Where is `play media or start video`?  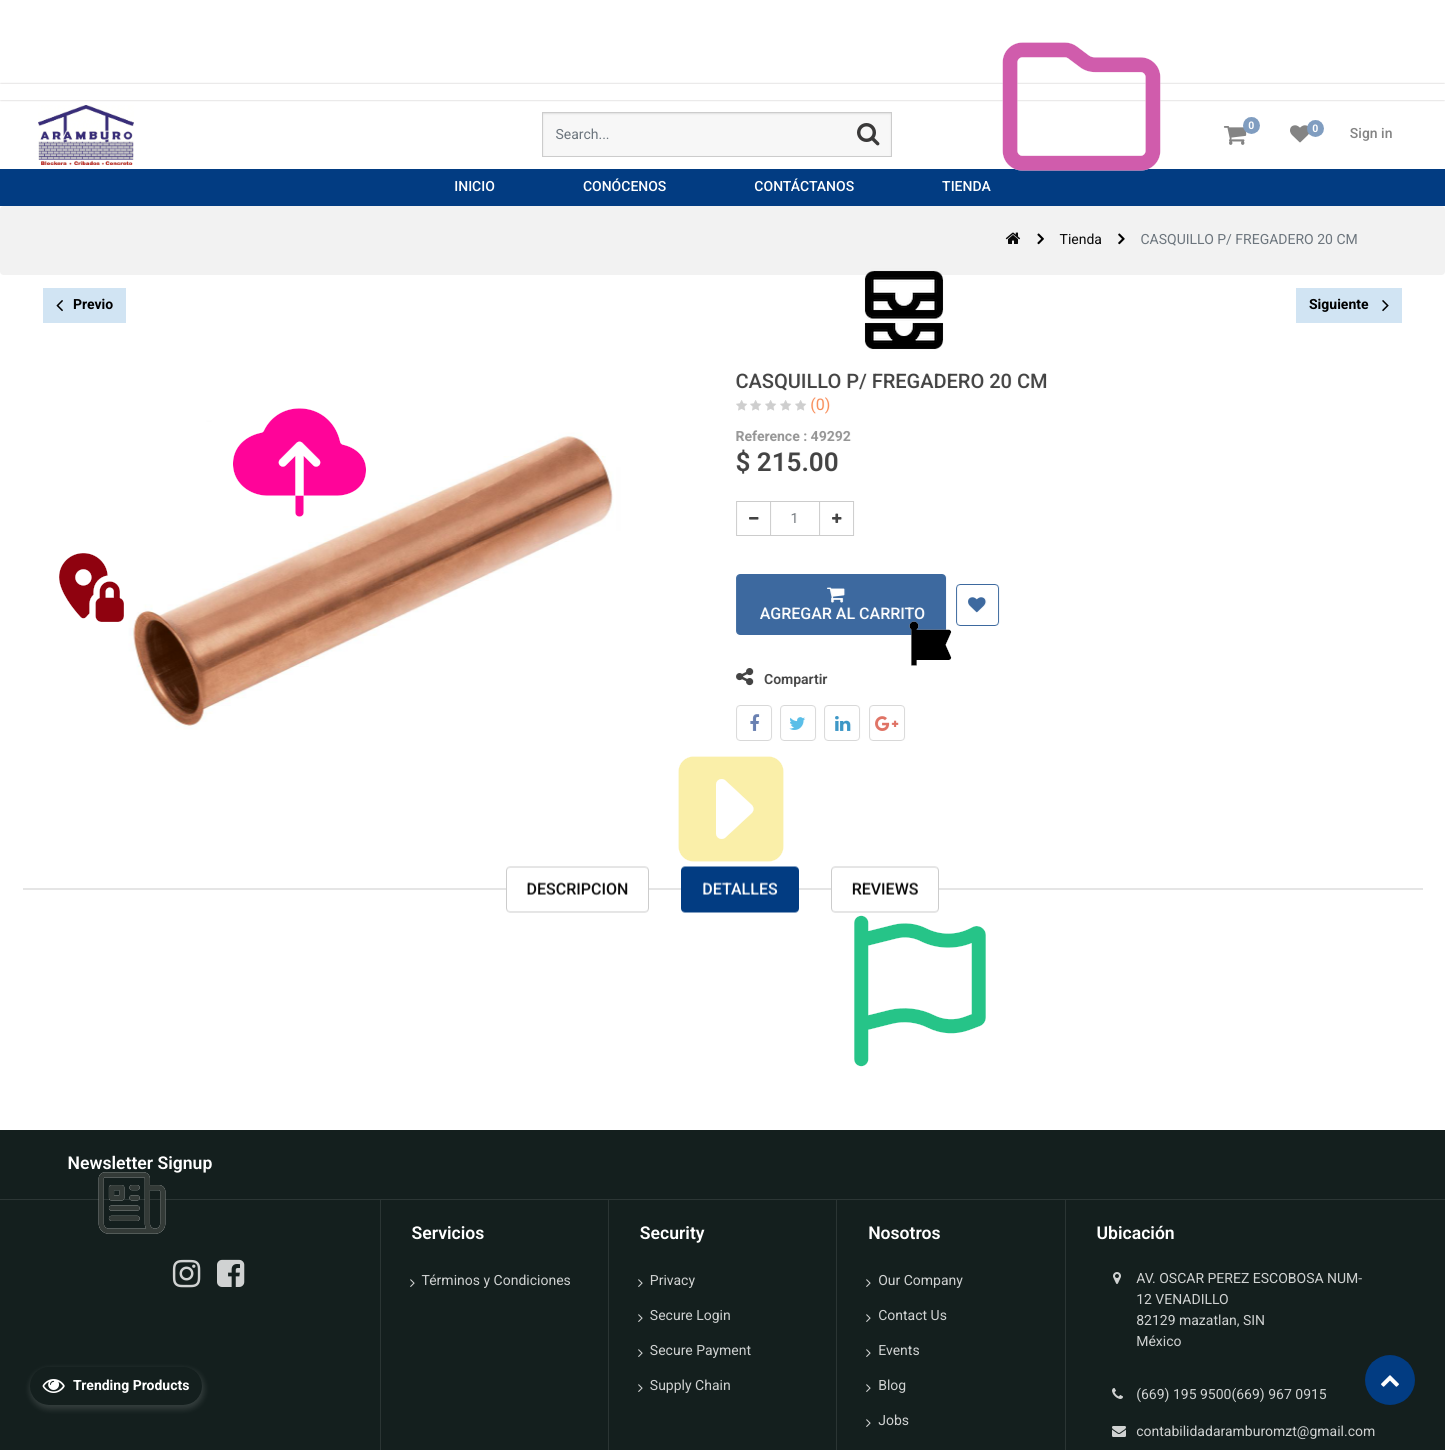 play media or start video is located at coordinates (731, 809).